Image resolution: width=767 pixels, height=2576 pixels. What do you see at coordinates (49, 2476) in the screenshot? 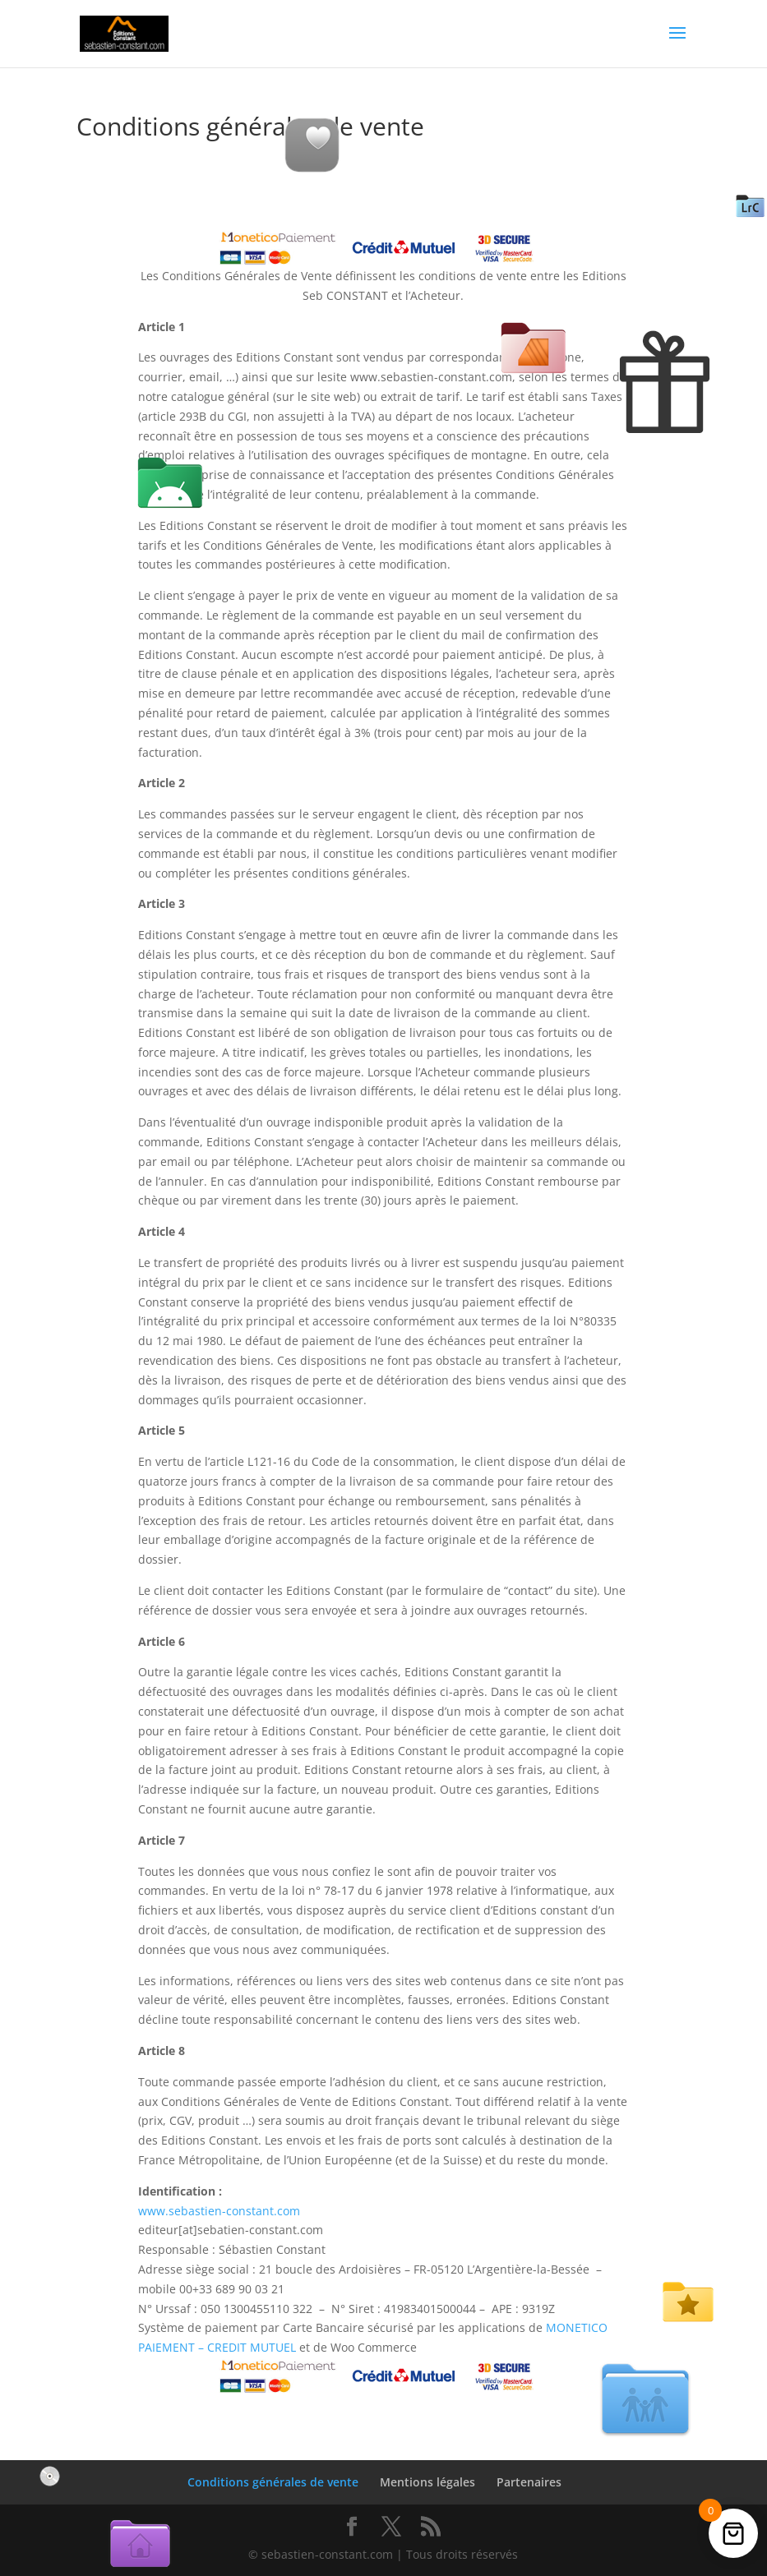
I see `indicates a CD-ROM or optical disc drive` at bounding box center [49, 2476].